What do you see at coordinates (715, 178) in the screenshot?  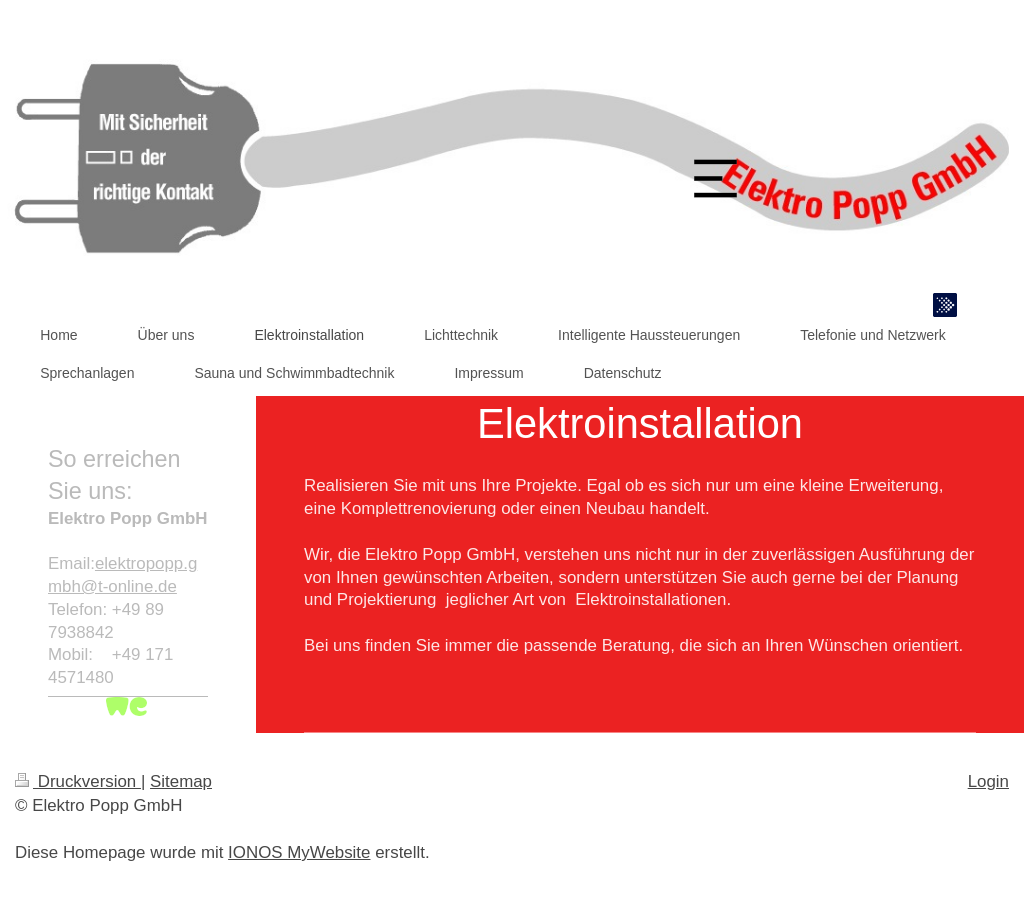 I see `open navigation menu` at bounding box center [715, 178].